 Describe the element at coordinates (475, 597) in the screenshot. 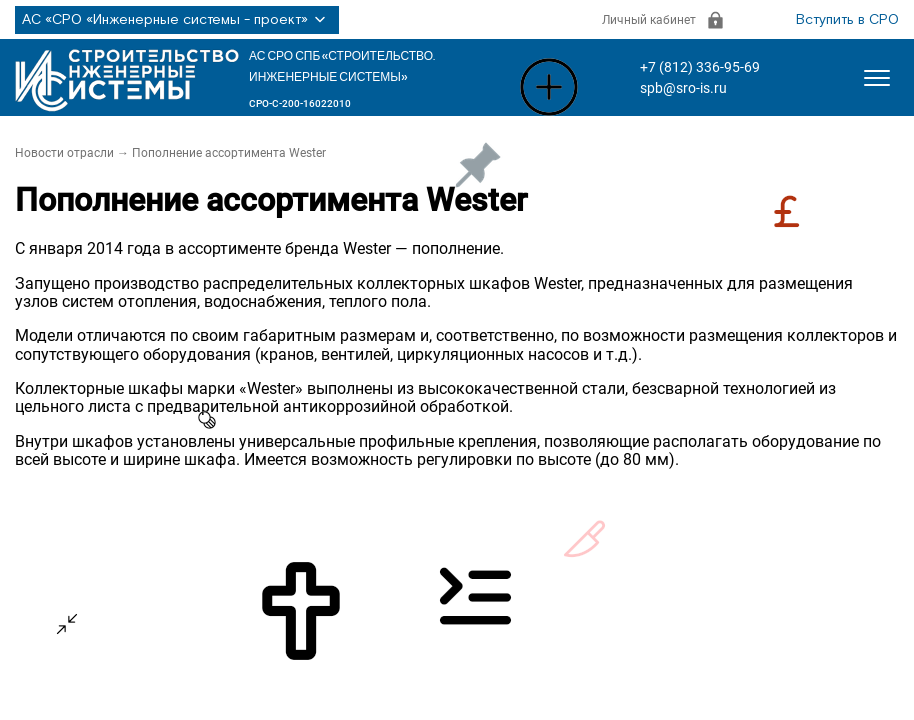

I see `increase text indentation` at that location.